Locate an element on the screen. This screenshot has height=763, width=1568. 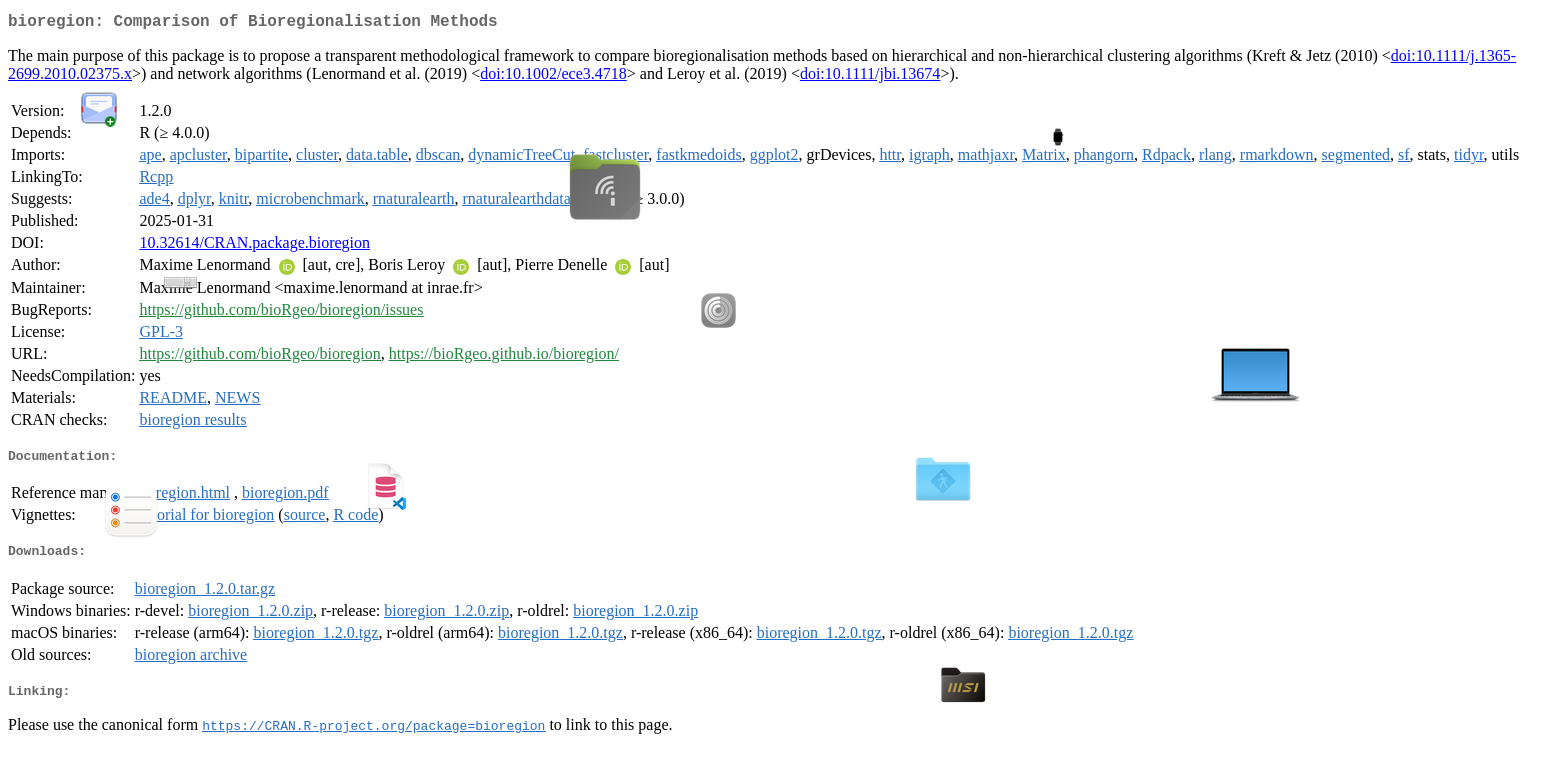
compose a new email message is located at coordinates (99, 108).